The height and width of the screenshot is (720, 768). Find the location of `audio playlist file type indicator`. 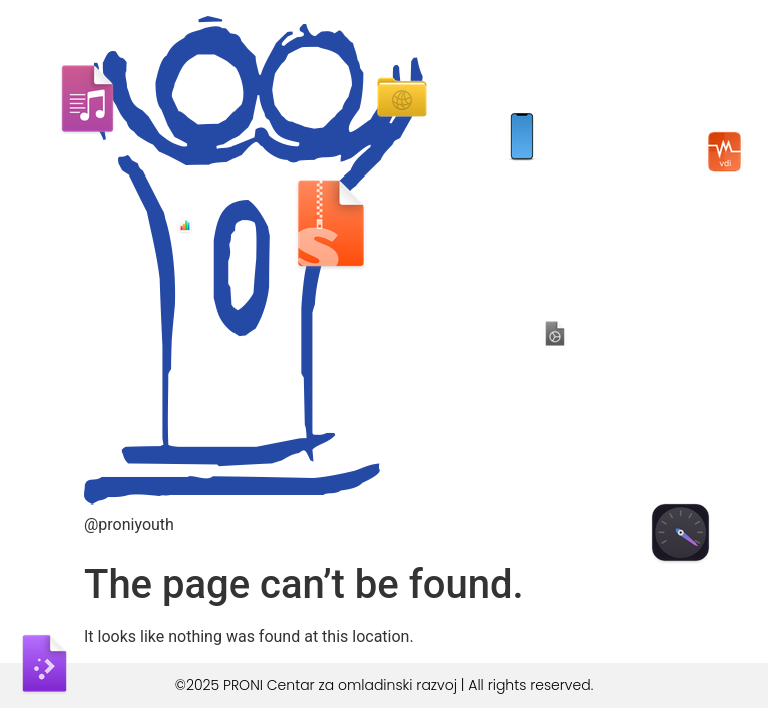

audio playlist file type indicator is located at coordinates (87, 98).